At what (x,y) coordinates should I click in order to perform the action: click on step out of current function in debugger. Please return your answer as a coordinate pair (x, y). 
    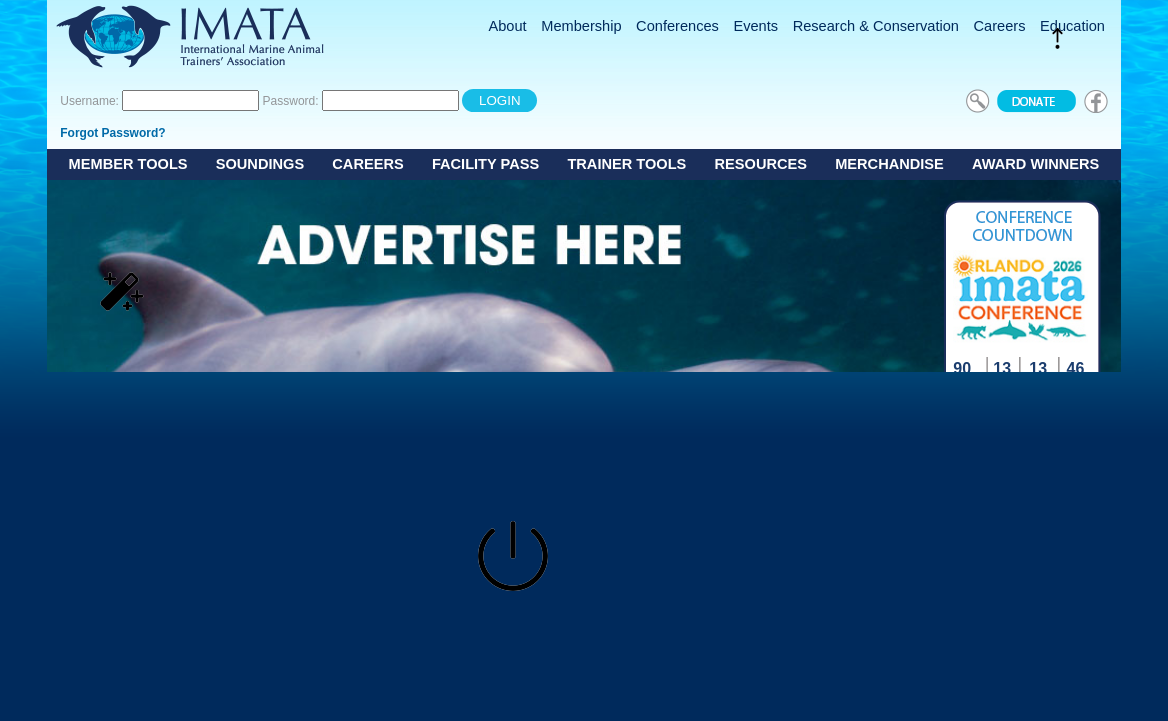
    Looking at the image, I should click on (1057, 38).